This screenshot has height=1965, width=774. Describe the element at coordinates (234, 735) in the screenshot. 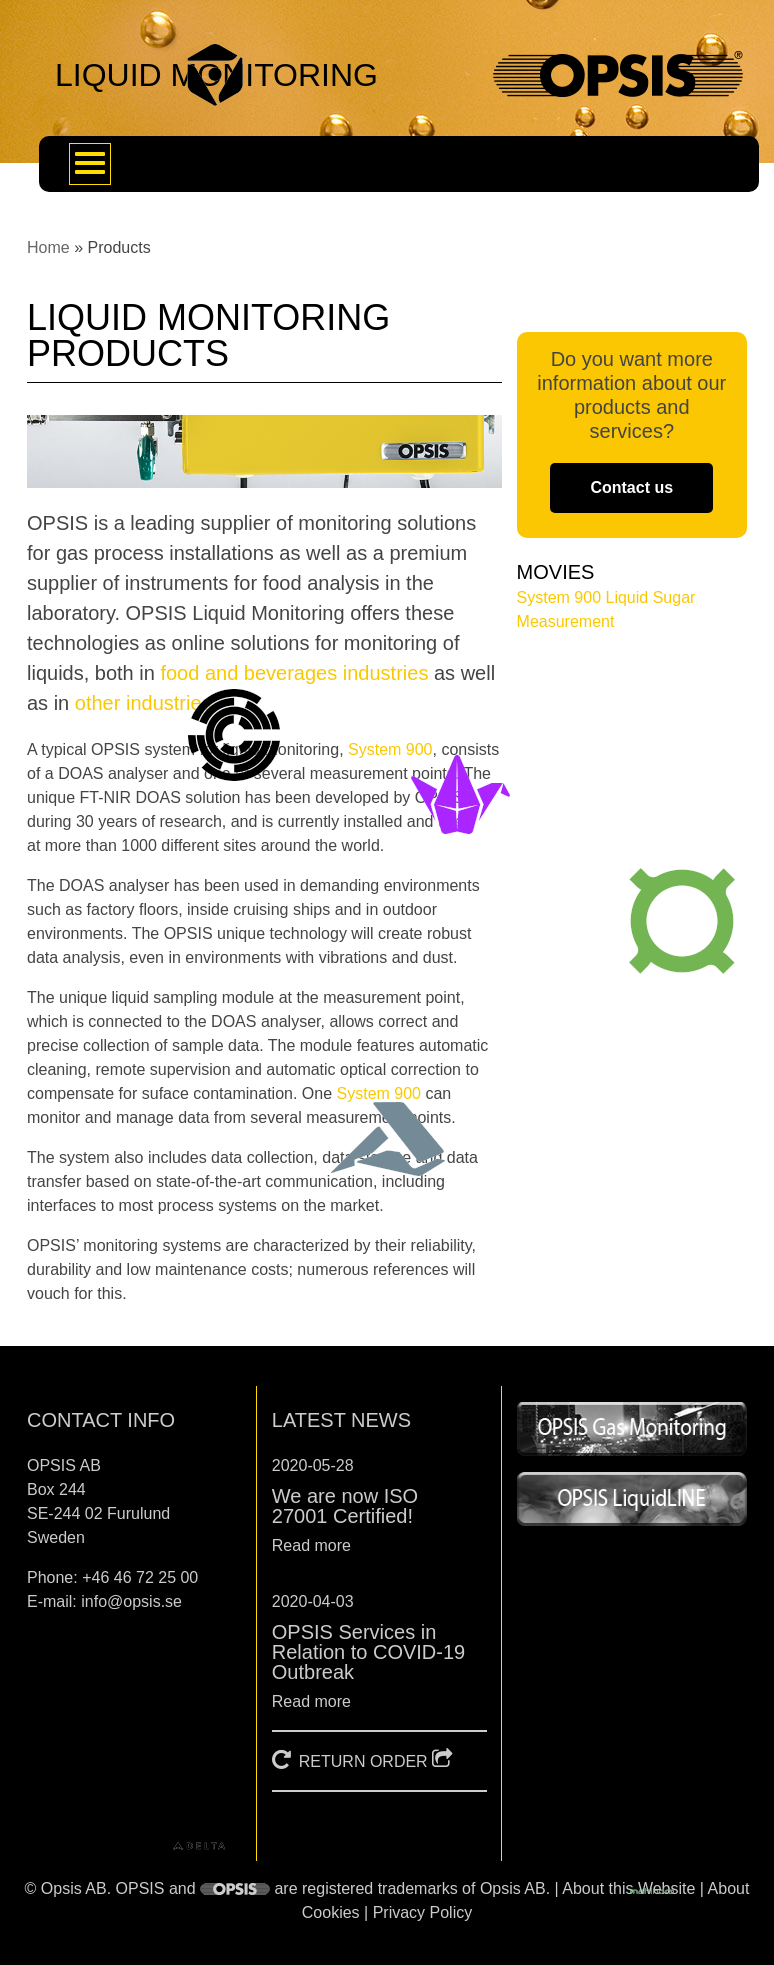

I see `chef software logo` at that location.